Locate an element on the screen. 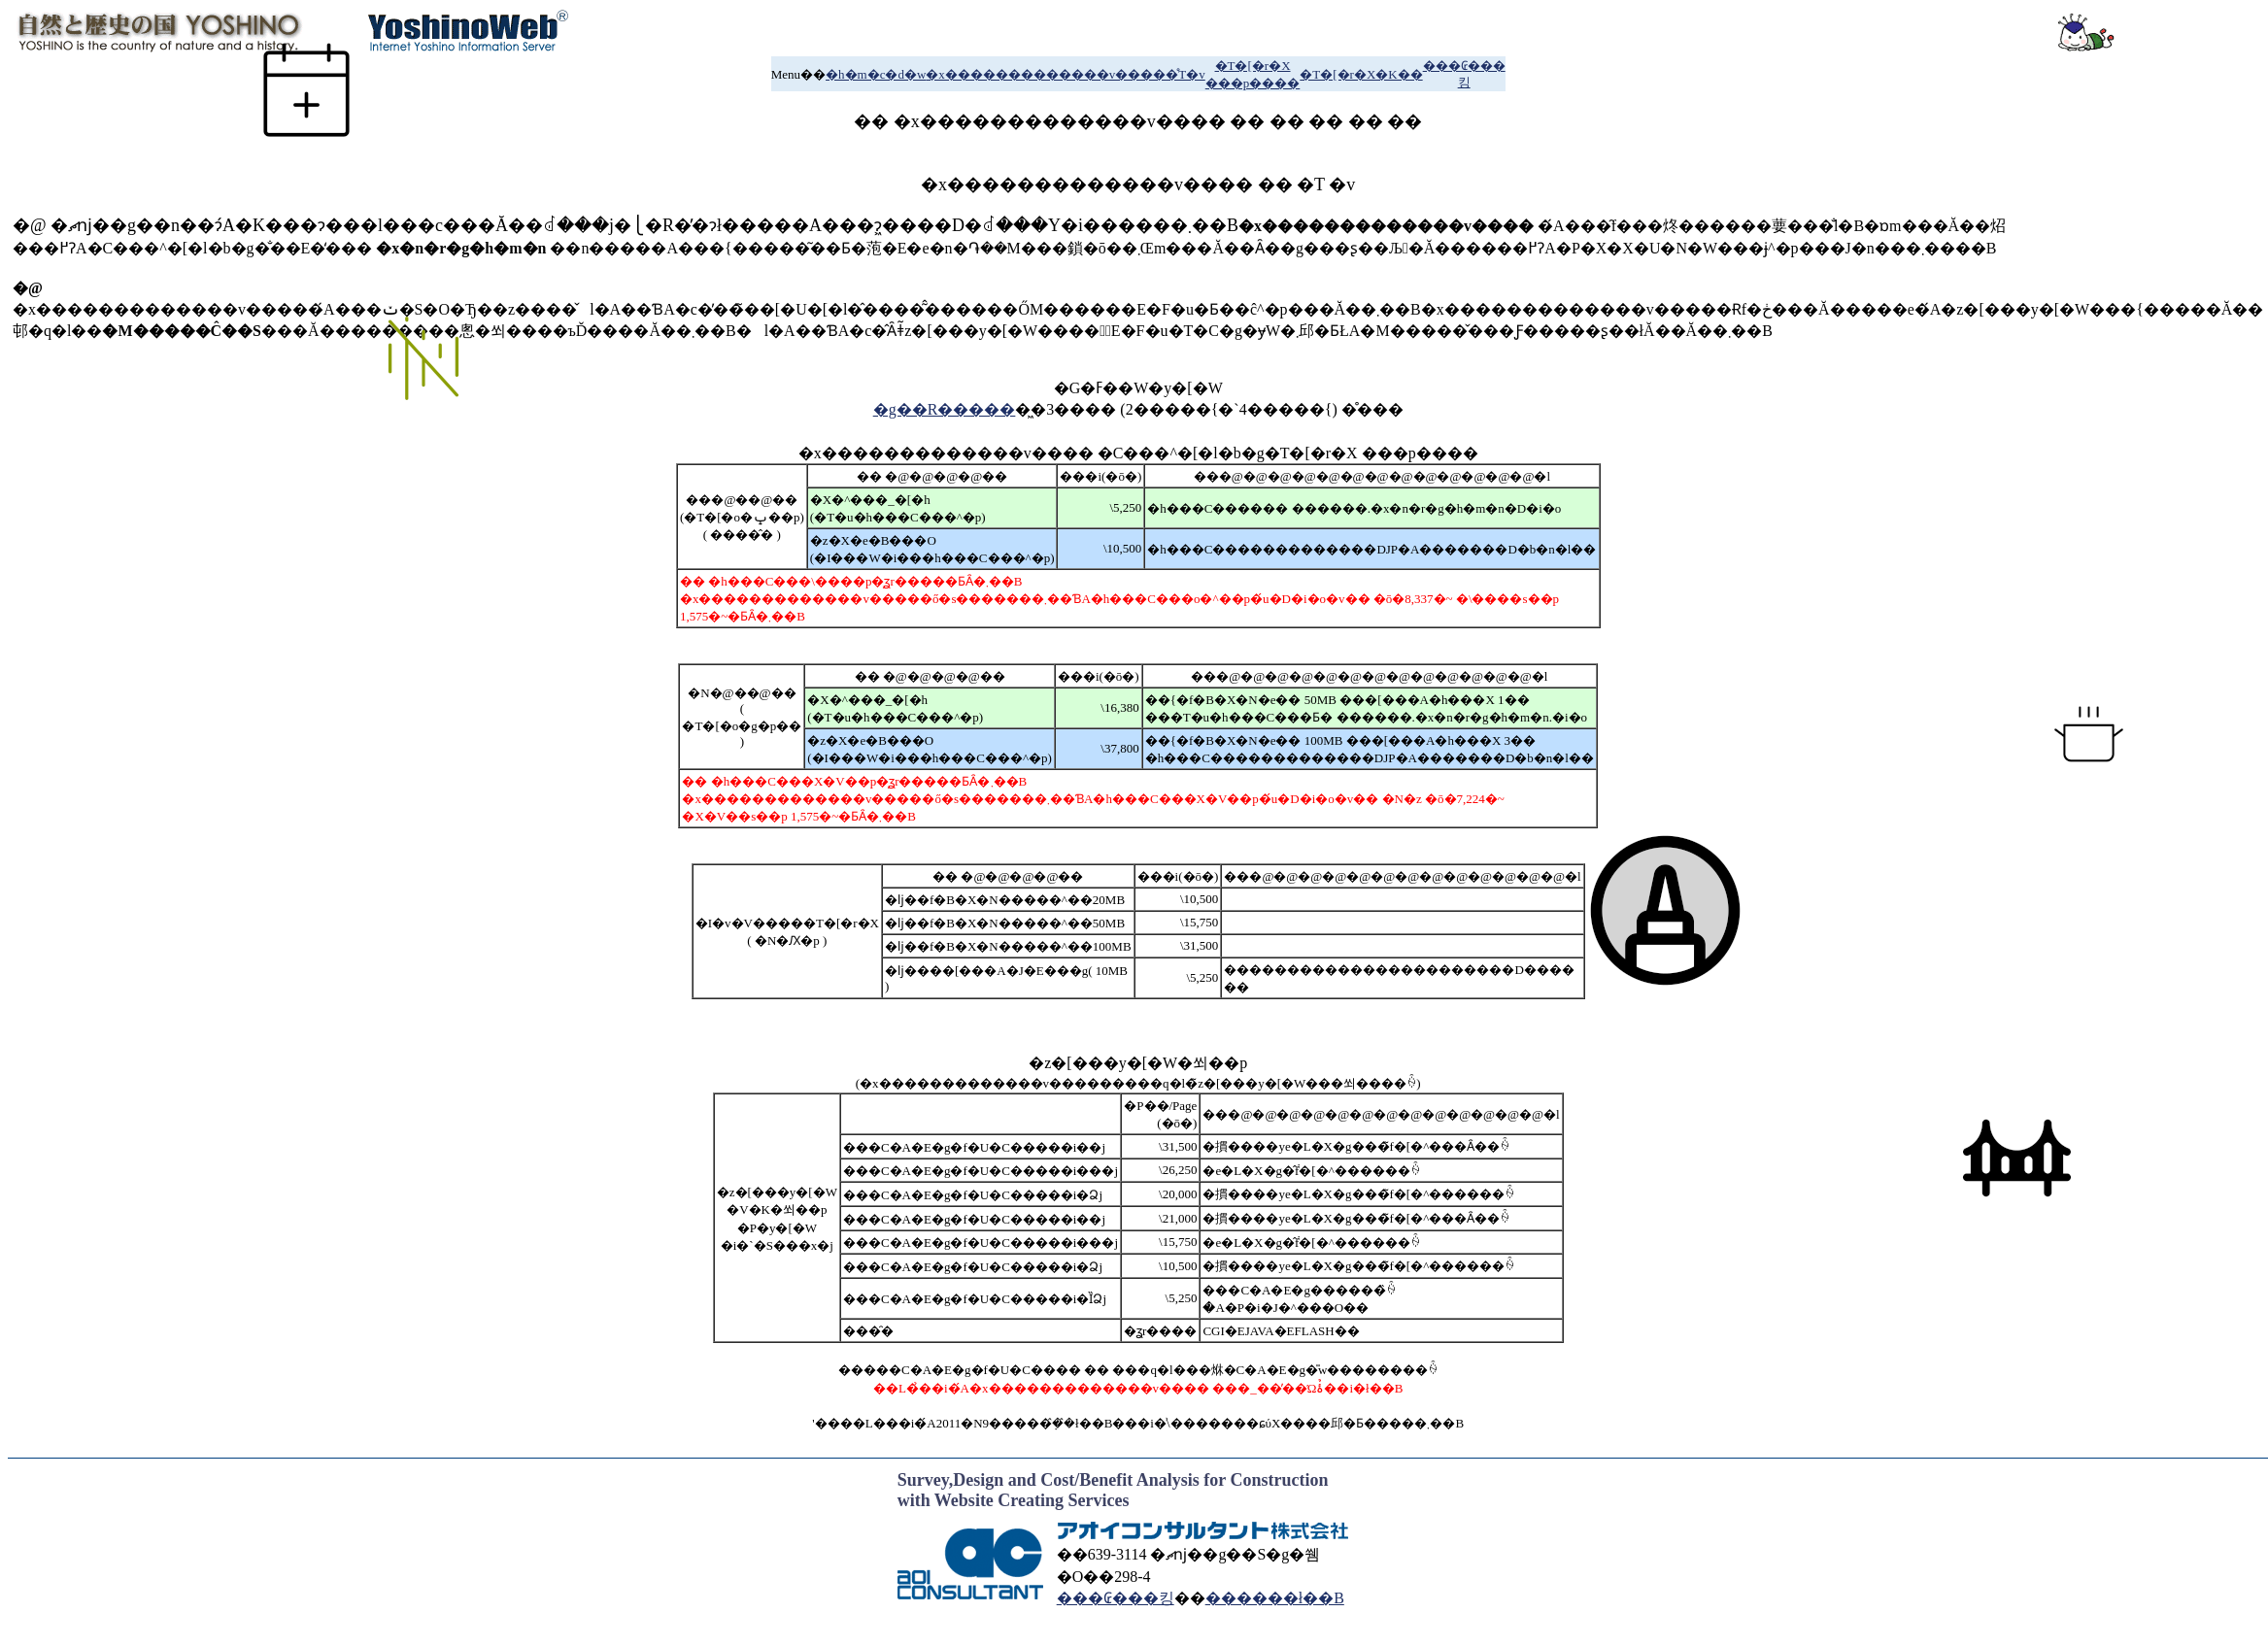  access recipes or cooking features is located at coordinates (2088, 738).